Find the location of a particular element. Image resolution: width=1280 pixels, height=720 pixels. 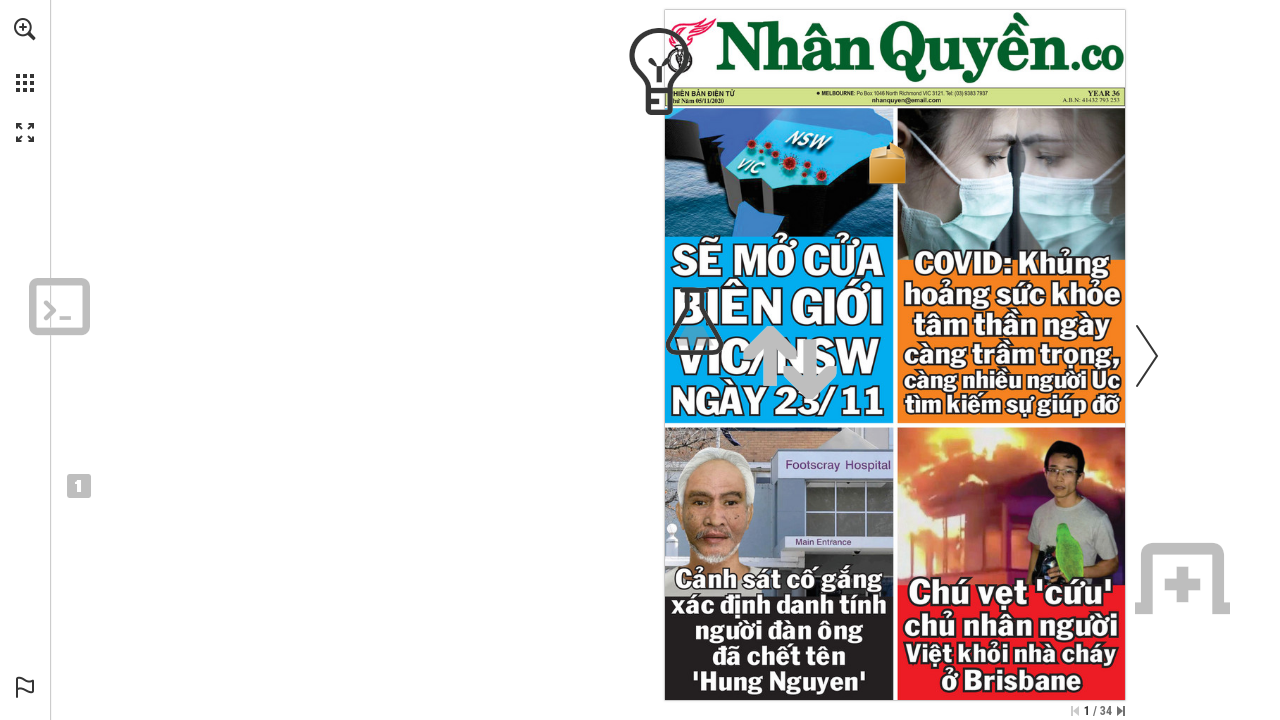

open a new browser tab is located at coordinates (1182, 578).